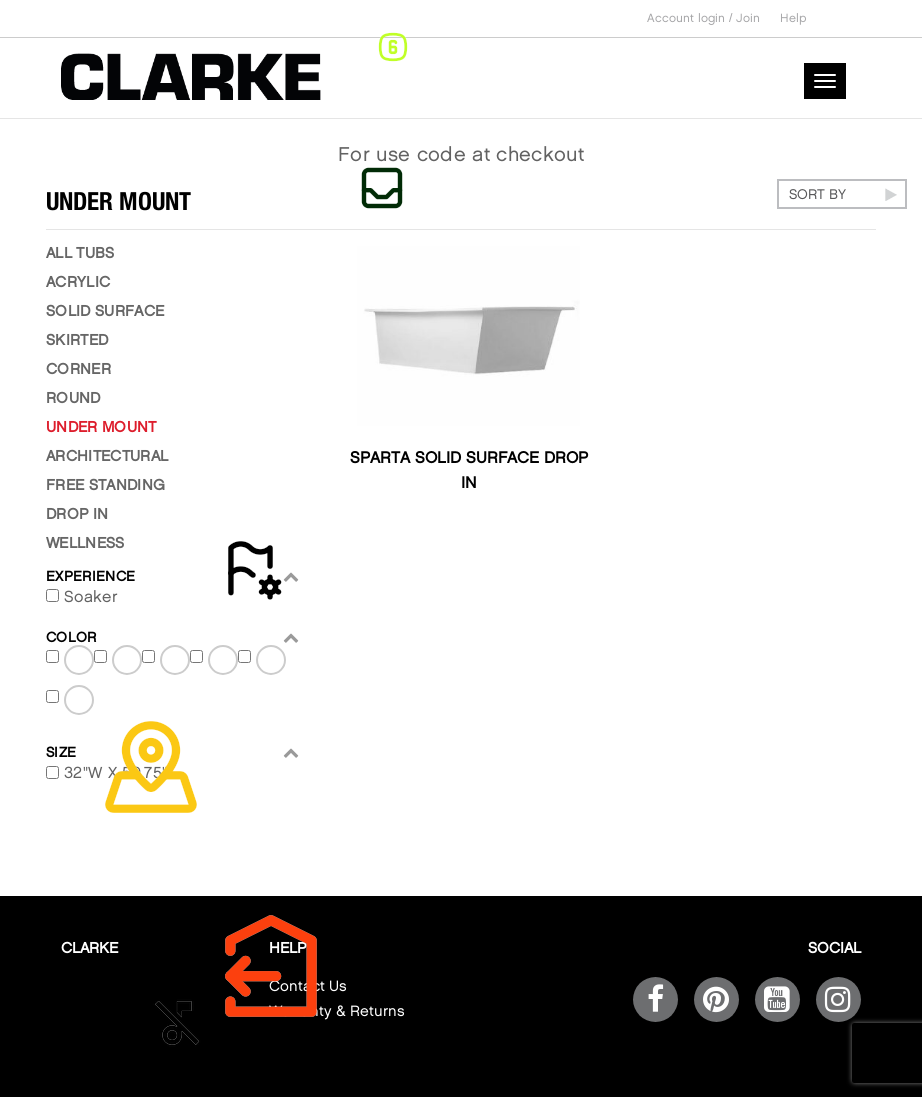  Describe the element at coordinates (271, 966) in the screenshot. I see `transfer data out of home storage` at that location.